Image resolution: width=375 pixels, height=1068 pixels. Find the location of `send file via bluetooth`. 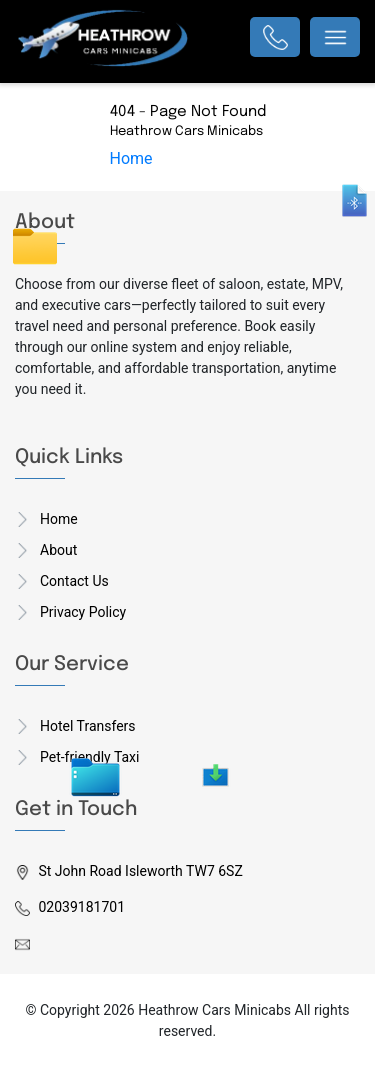

send file via bluetooth is located at coordinates (354, 200).